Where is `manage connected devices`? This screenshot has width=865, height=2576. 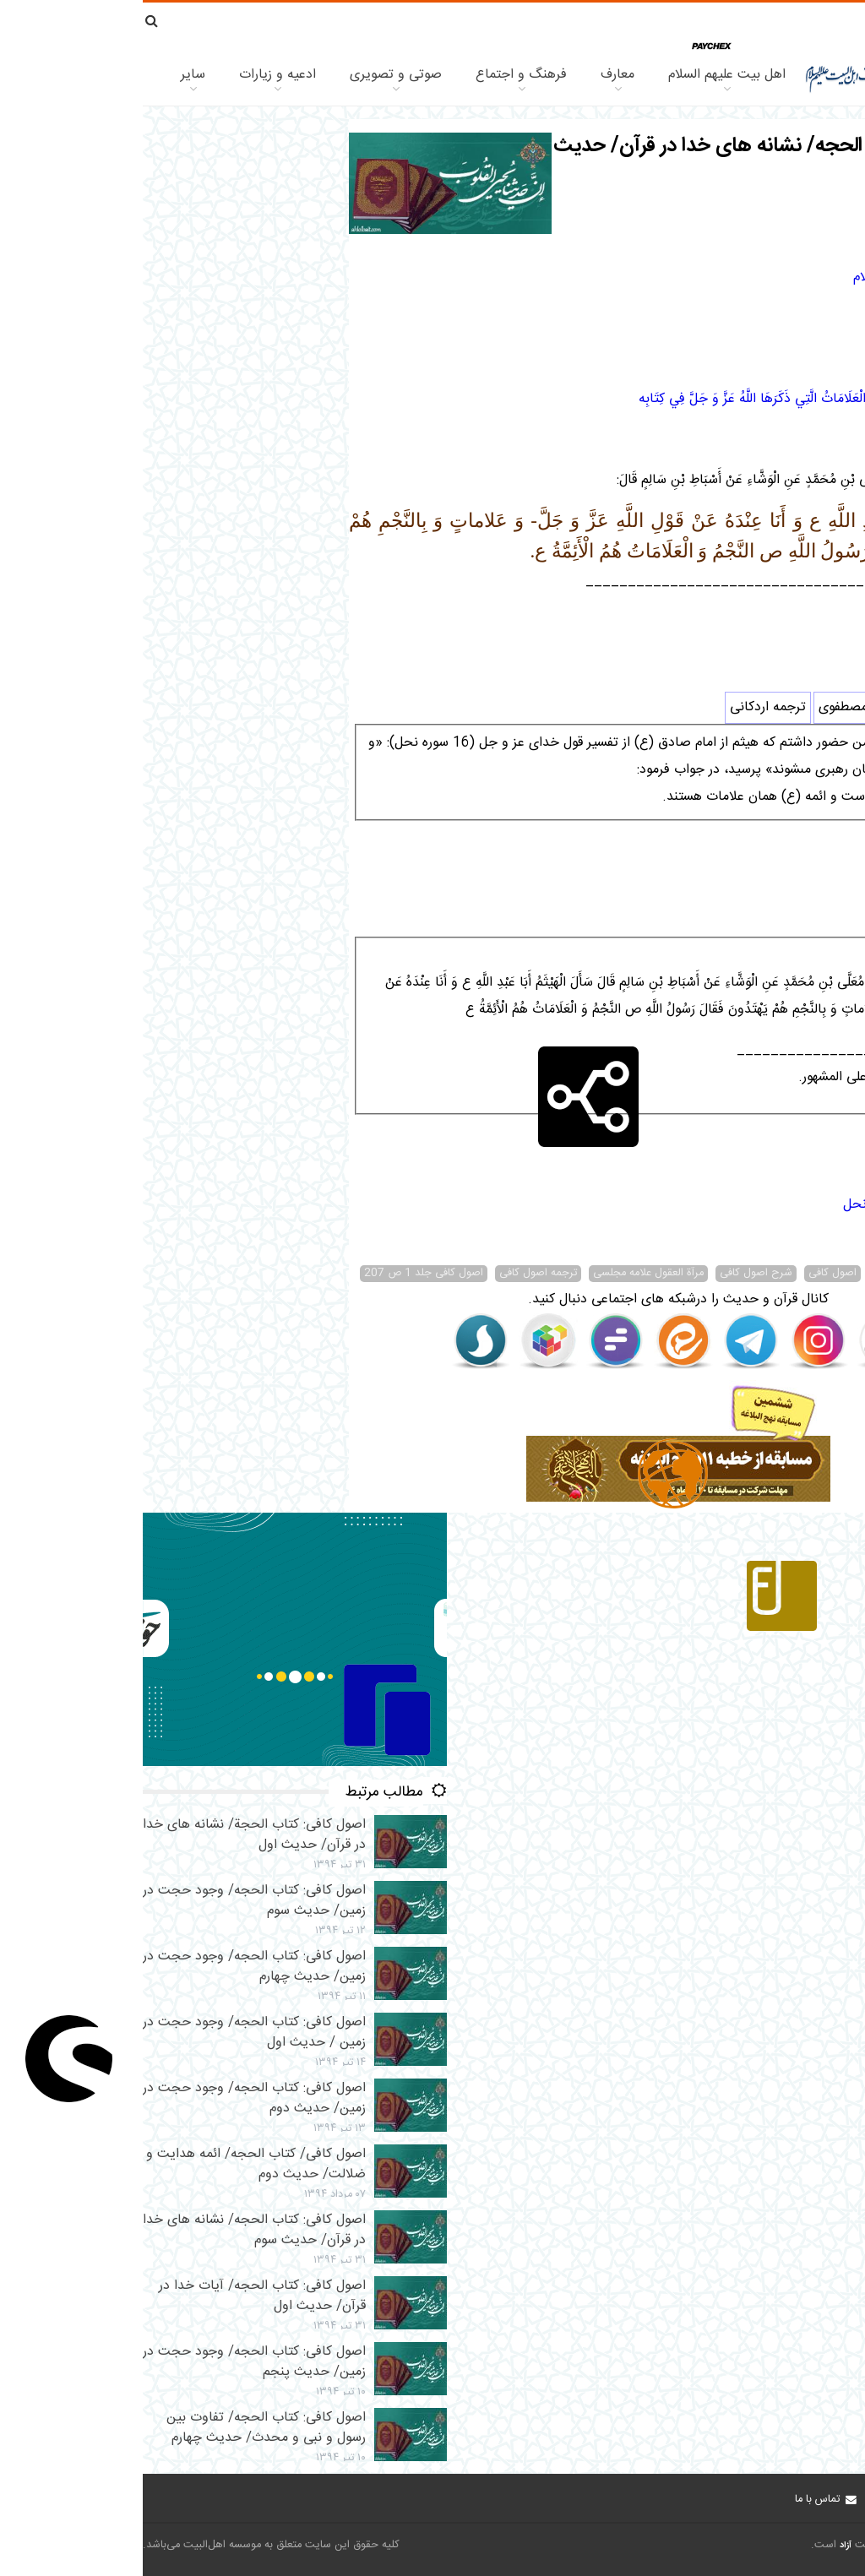 manage connected devices is located at coordinates (384, 1709).